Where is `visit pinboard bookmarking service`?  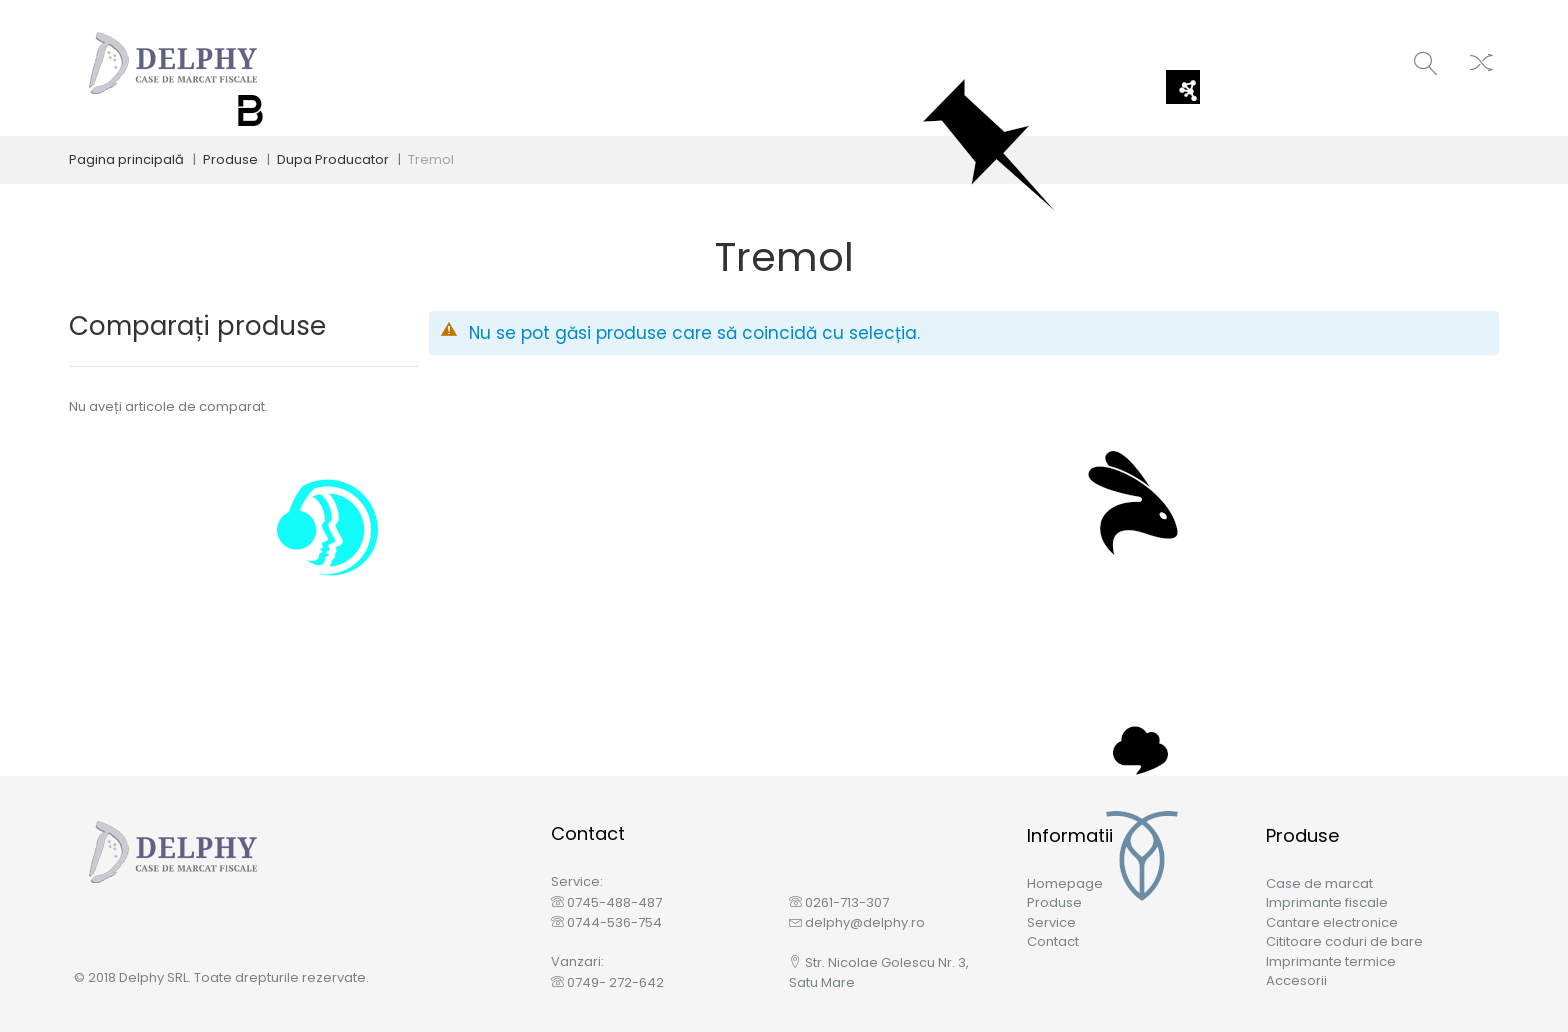 visit pinboard bookmarking service is located at coordinates (989, 145).